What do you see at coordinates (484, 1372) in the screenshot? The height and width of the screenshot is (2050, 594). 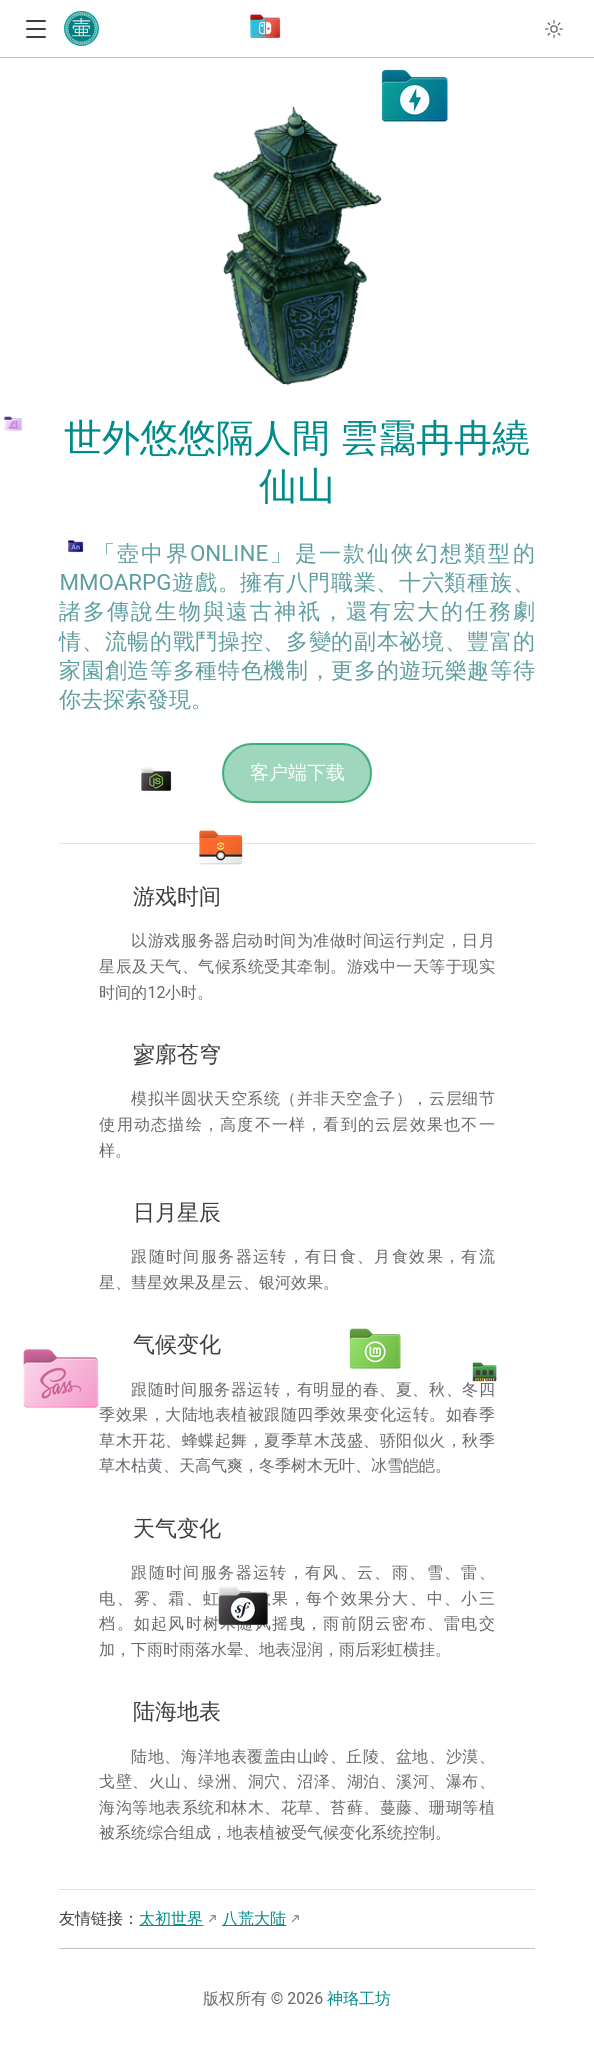 I see `folder containing memory or RAM-related files` at bounding box center [484, 1372].